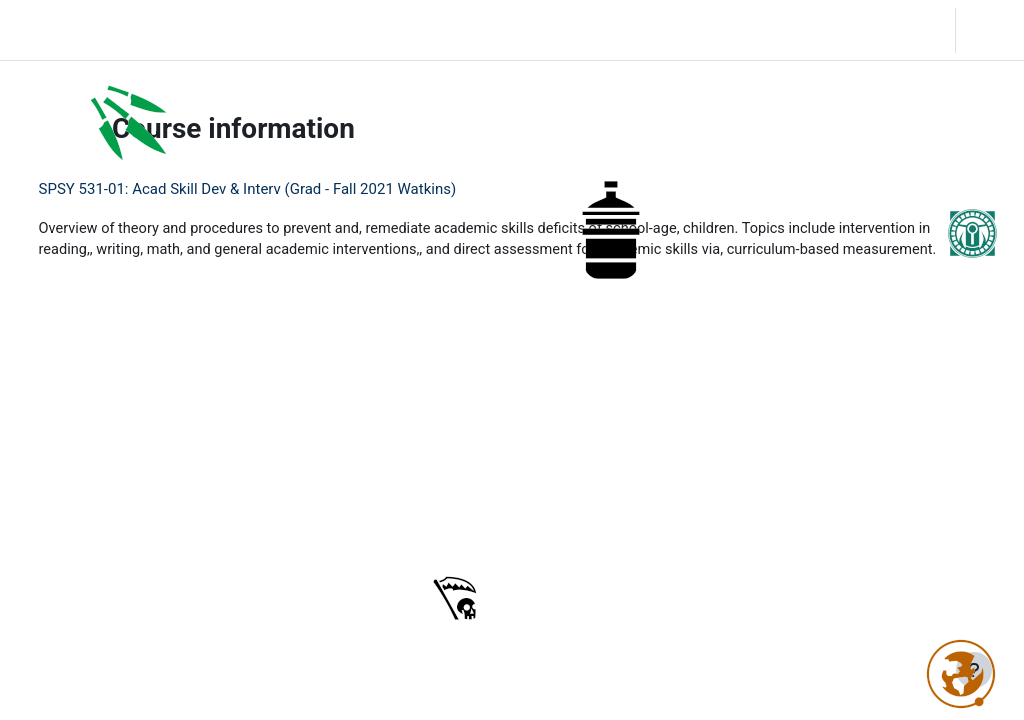  Describe the element at coordinates (961, 674) in the screenshot. I see `view orbital or satellite tracking` at that location.